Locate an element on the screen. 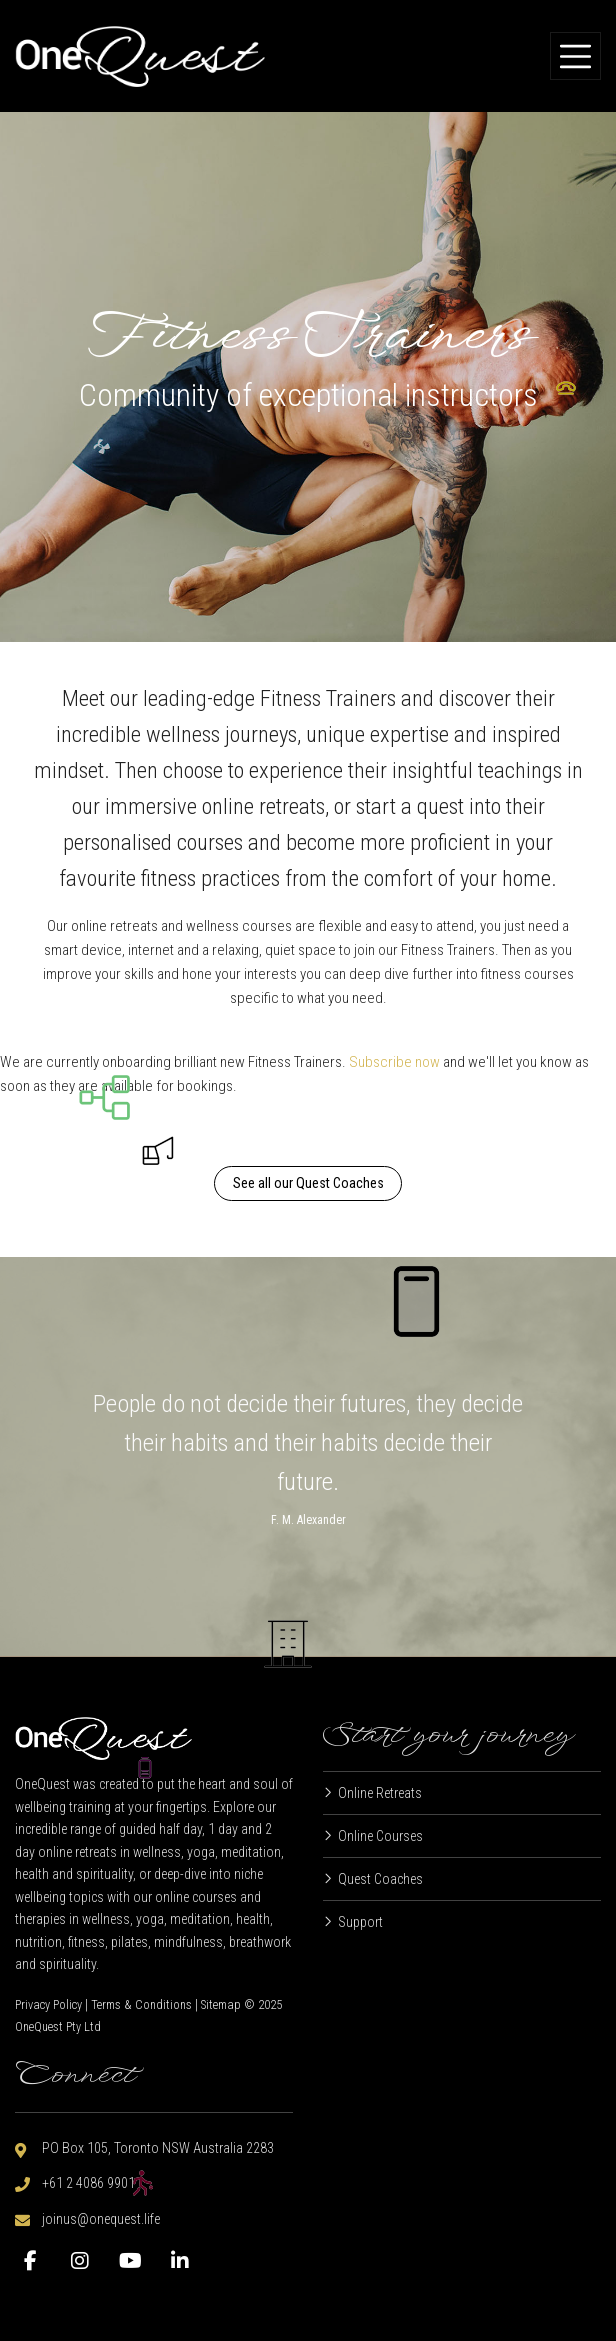 The width and height of the screenshot is (616, 2341). access basketball or sports activities is located at coordinates (143, 2183).